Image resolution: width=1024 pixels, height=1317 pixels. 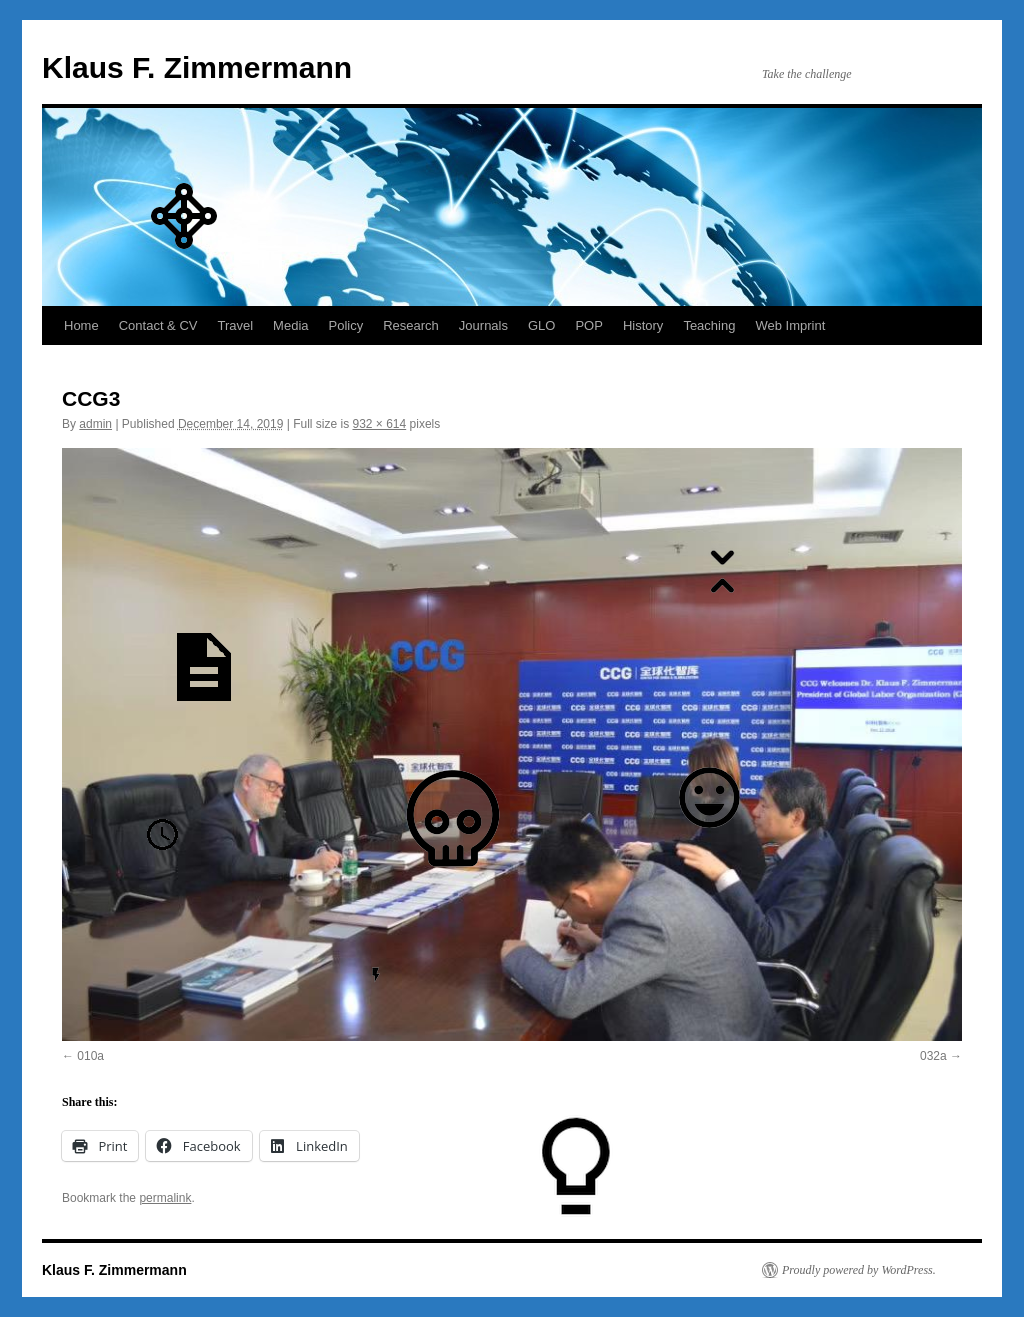 I want to click on view document details, so click(x=204, y=667).